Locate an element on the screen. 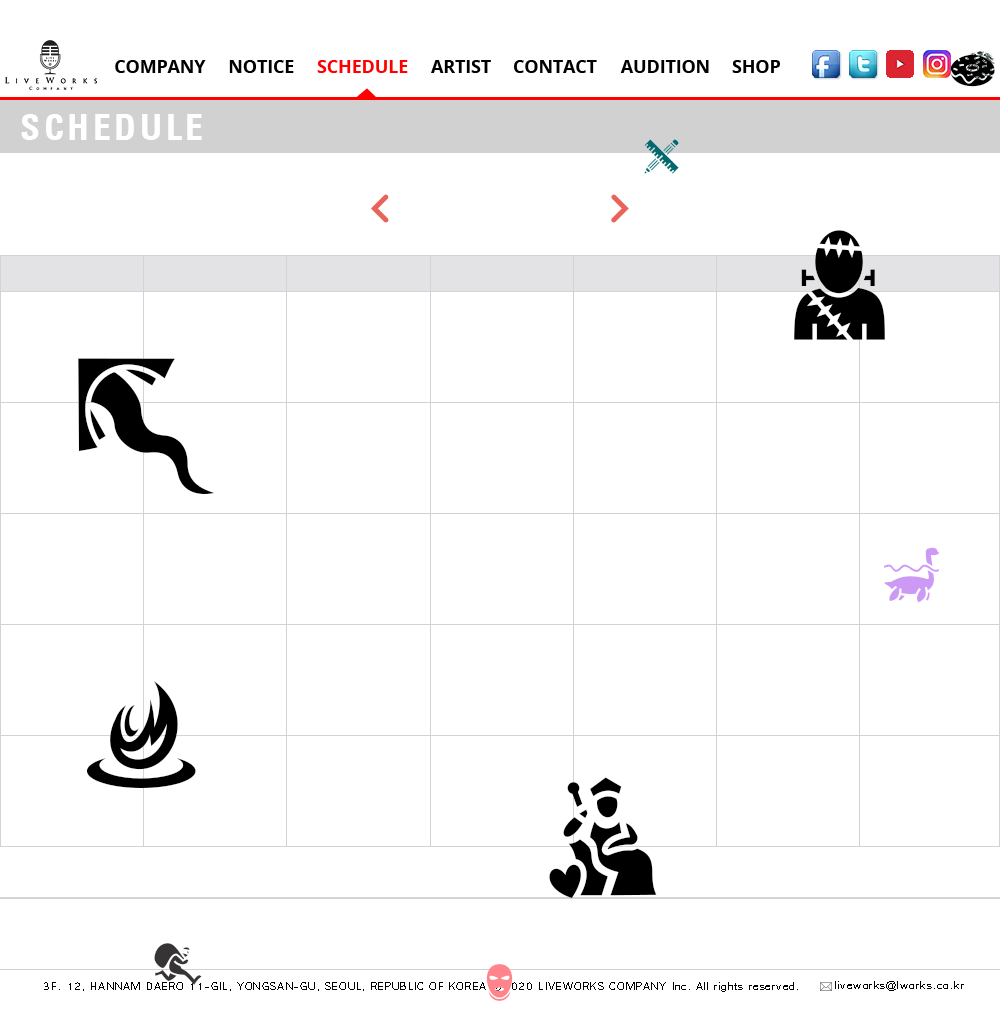 The height and width of the screenshot is (1016, 1000). indicates a fire hazard or danger zone is located at coordinates (141, 733).